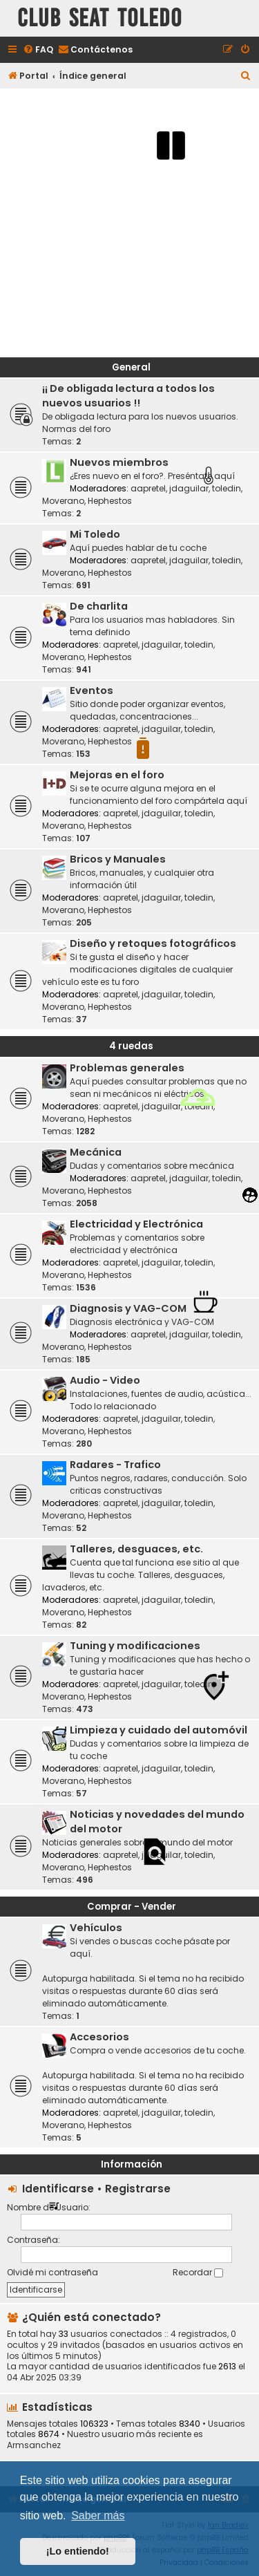 Image resolution: width=259 pixels, height=2576 pixels. I want to click on view current temperature reading, so click(209, 476).